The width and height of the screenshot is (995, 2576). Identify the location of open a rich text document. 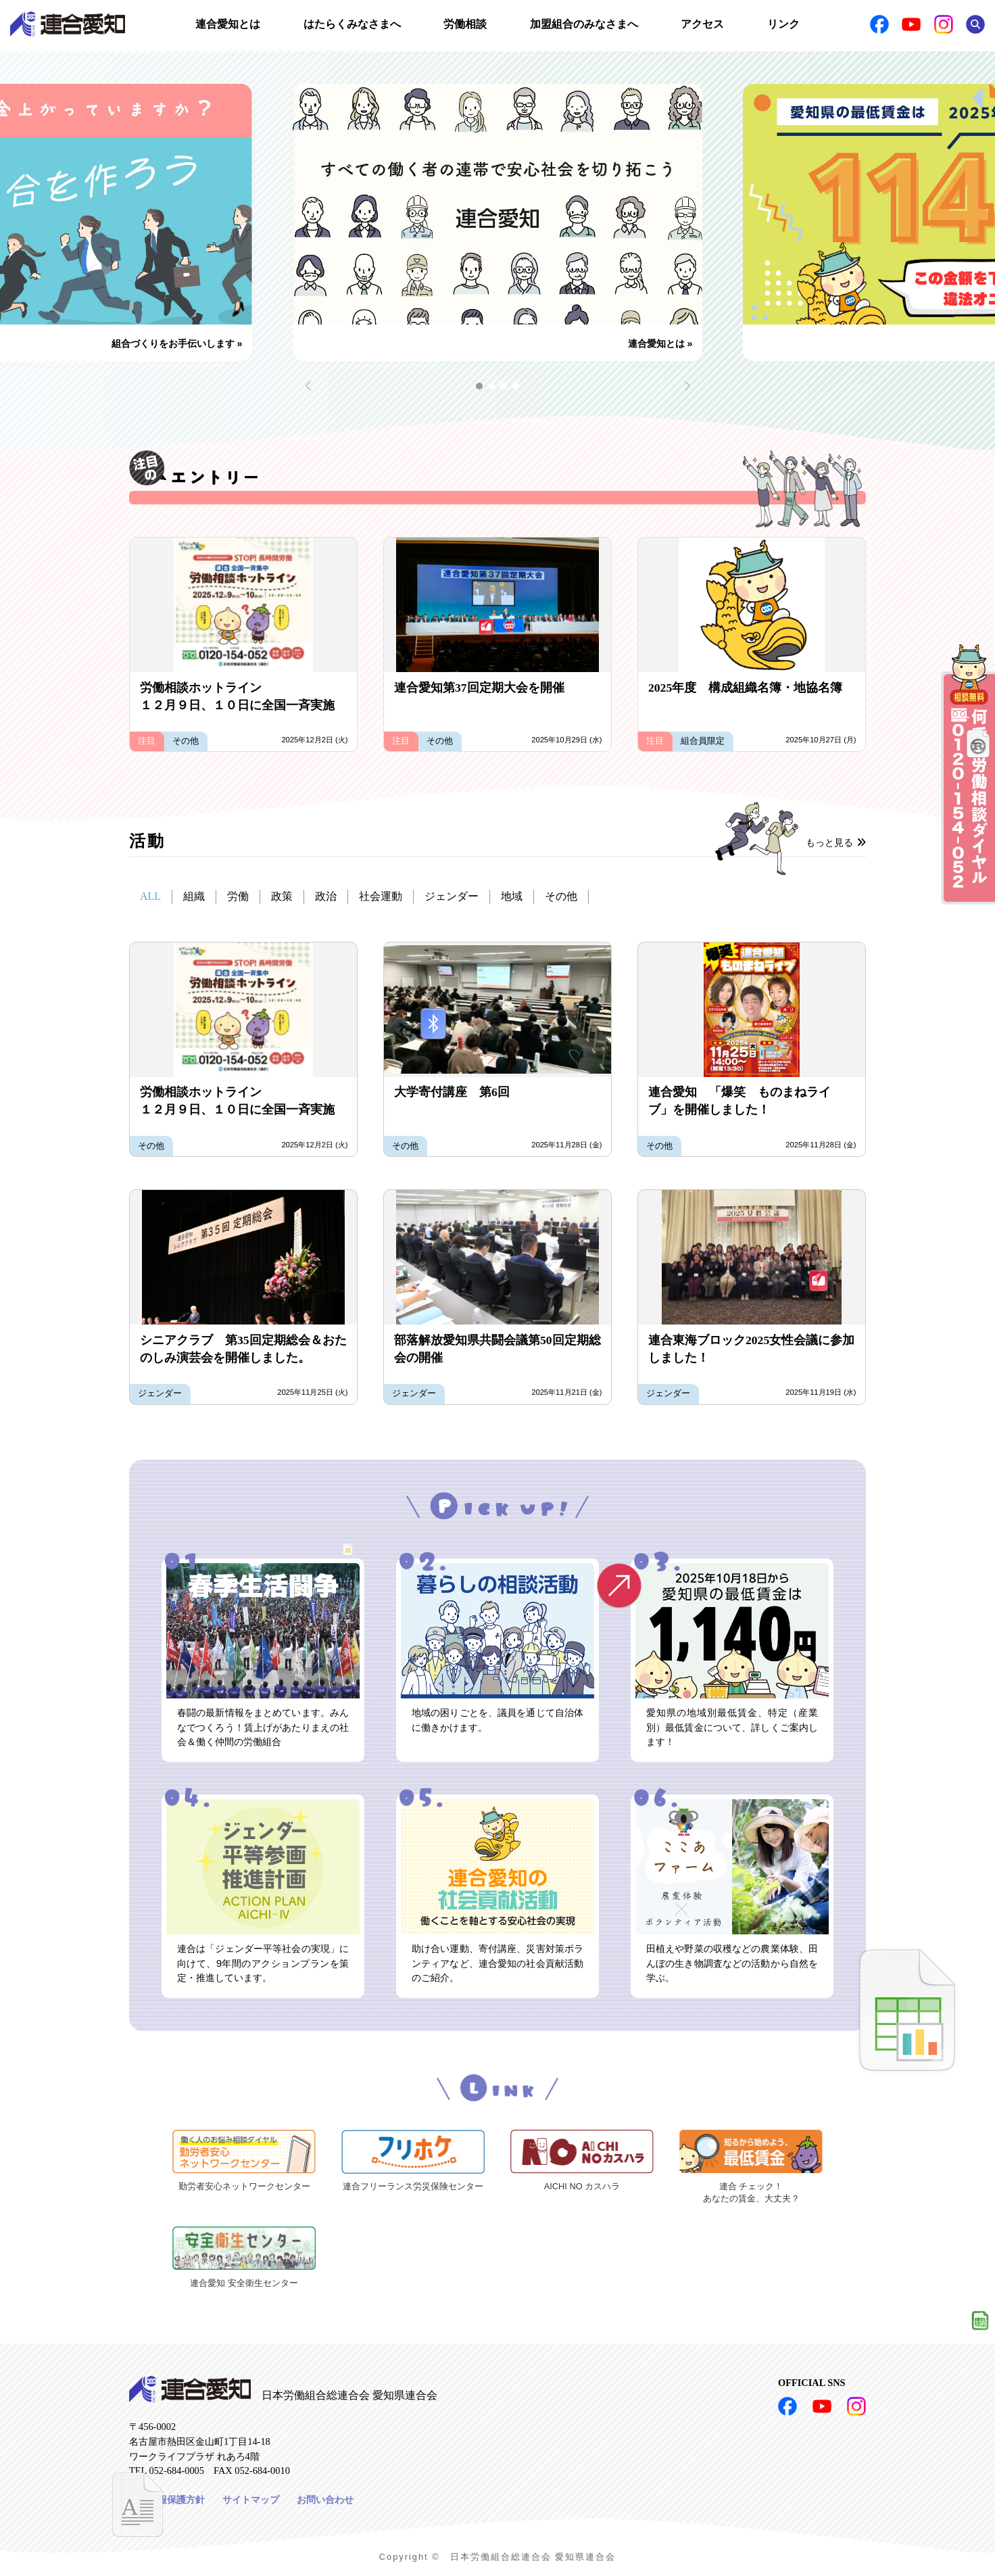
(137, 2504).